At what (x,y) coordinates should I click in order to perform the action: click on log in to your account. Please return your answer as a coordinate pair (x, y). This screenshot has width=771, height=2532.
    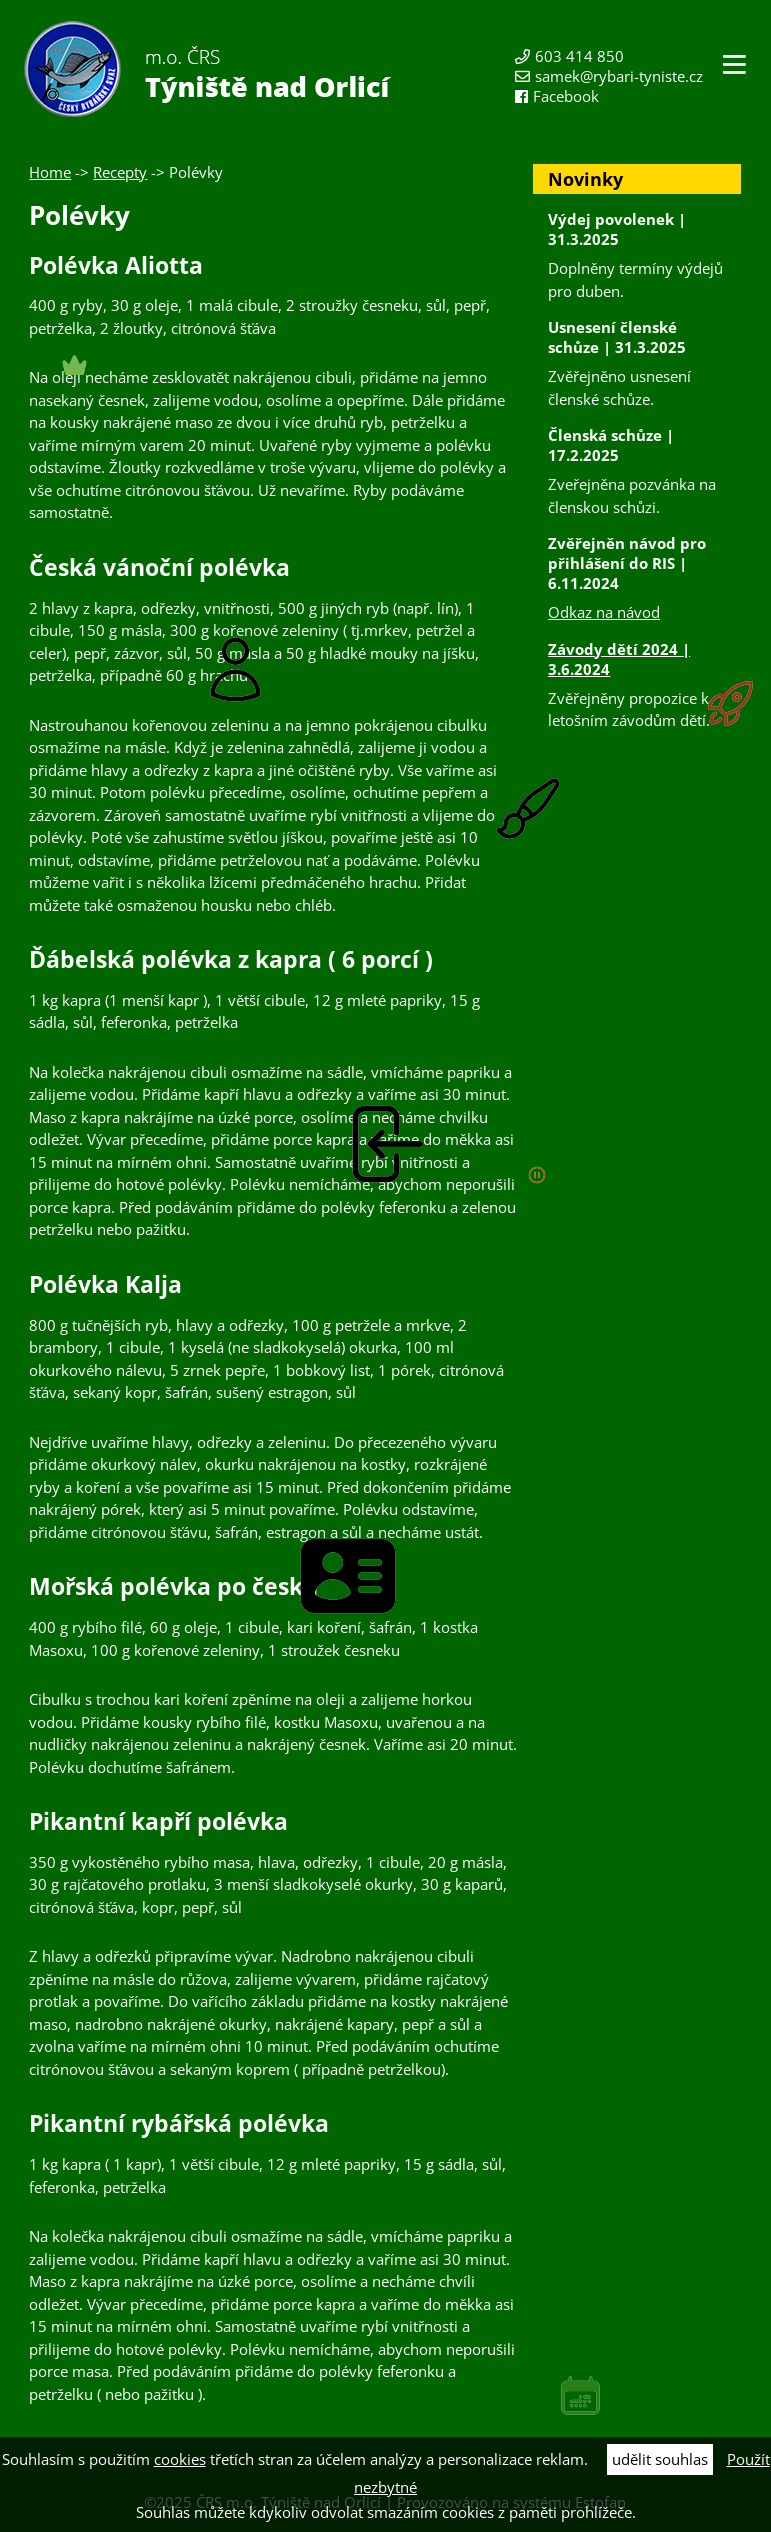
    Looking at the image, I should click on (382, 1144).